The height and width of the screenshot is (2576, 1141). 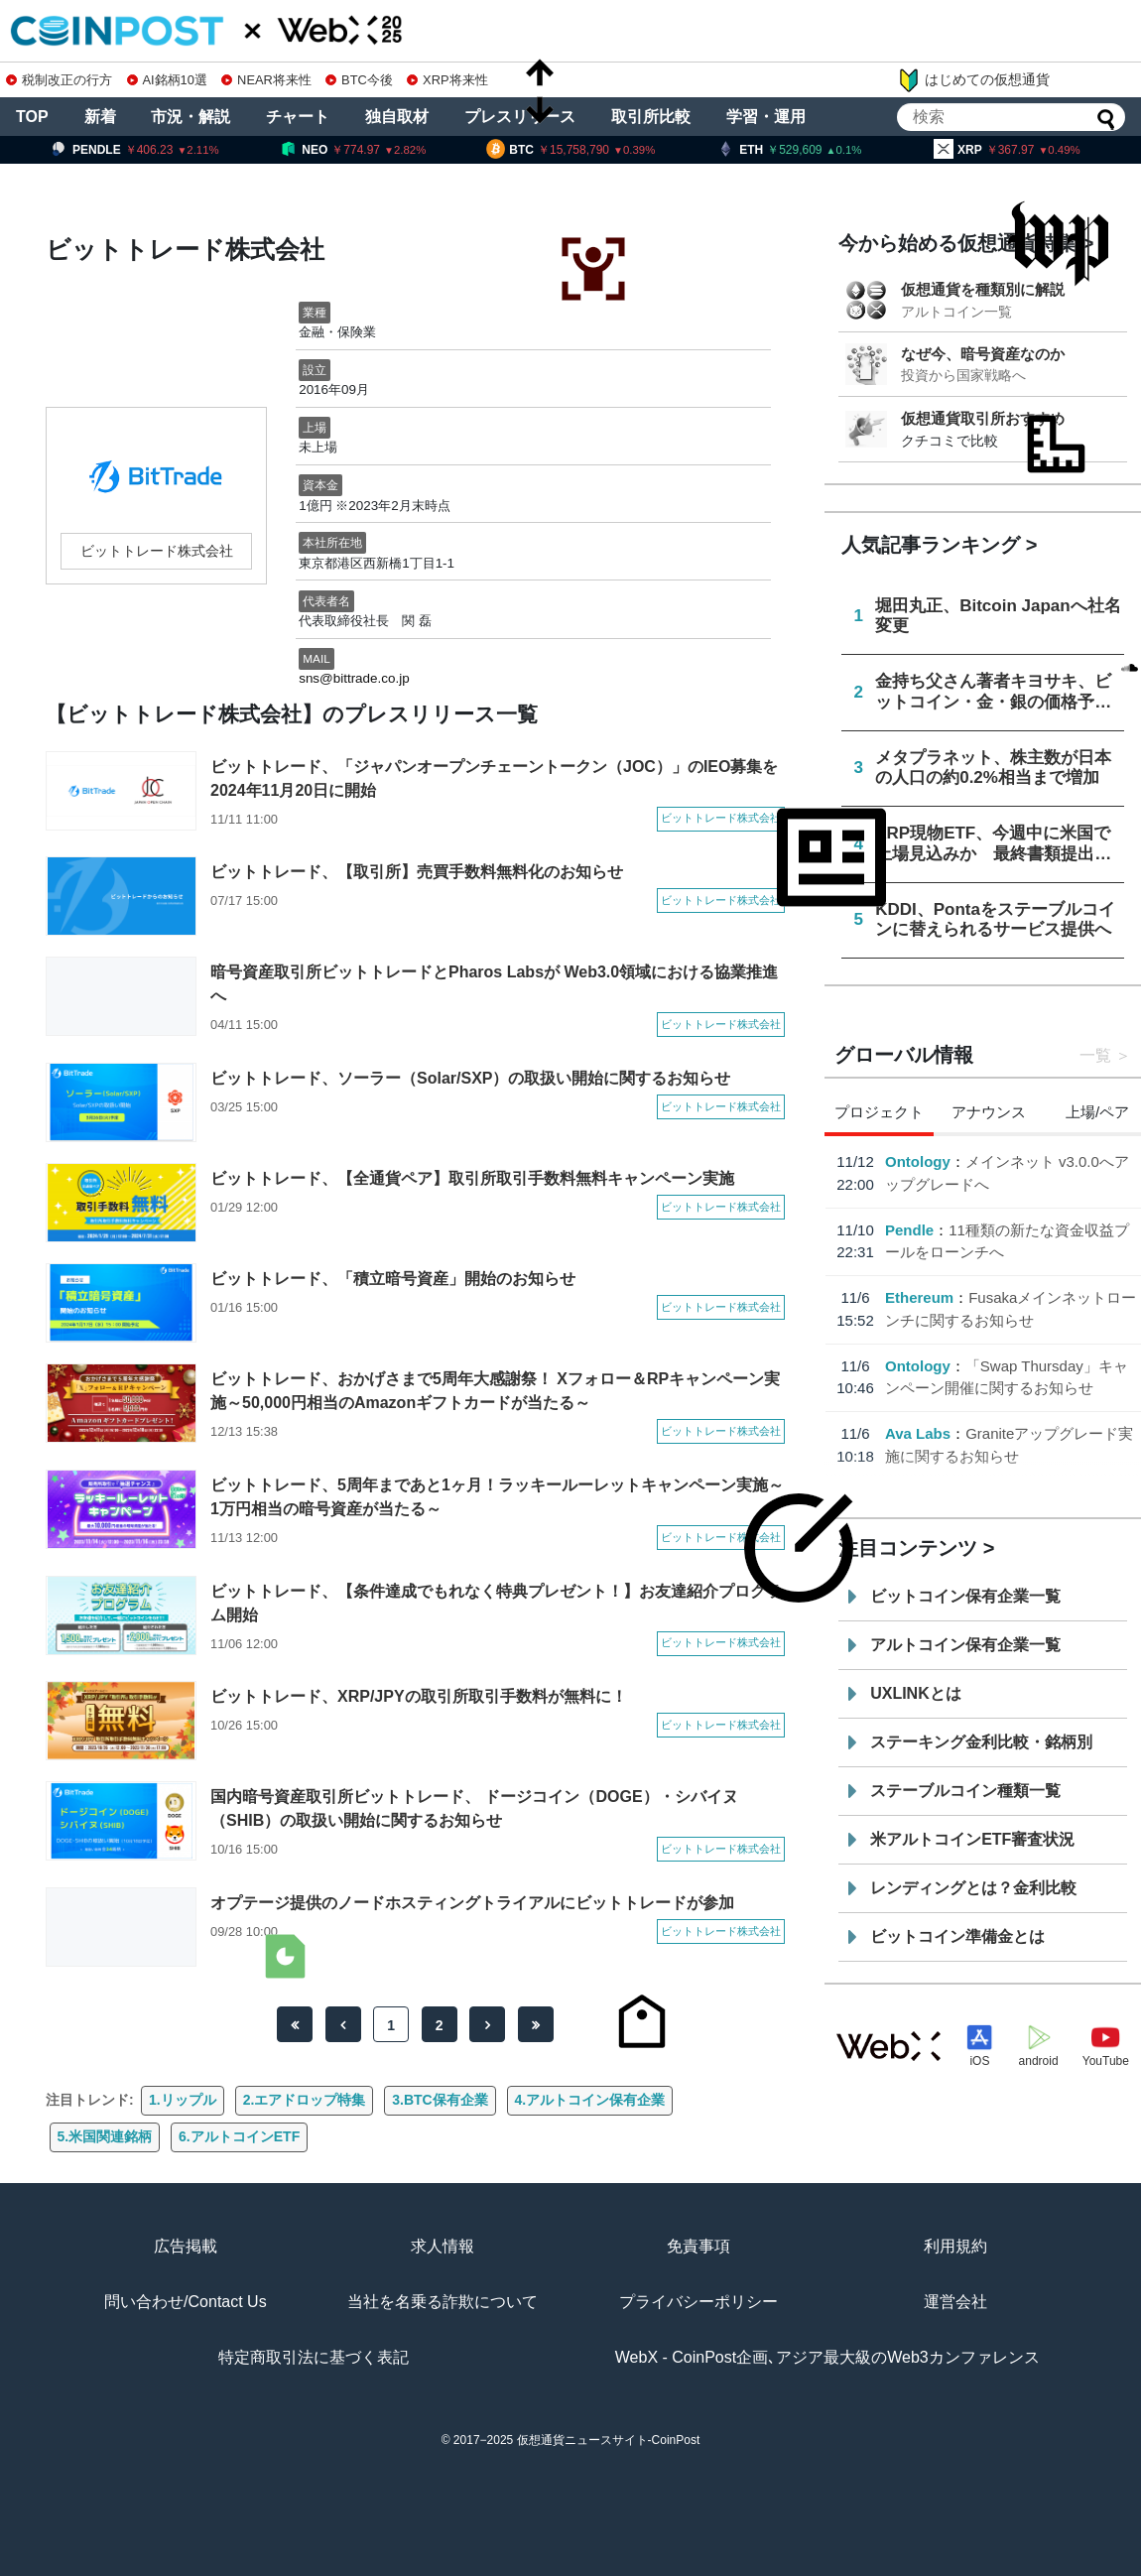 What do you see at coordinates (831, 857) in the screenshot?
I see `view news articles` at bounding box center [831, 857].